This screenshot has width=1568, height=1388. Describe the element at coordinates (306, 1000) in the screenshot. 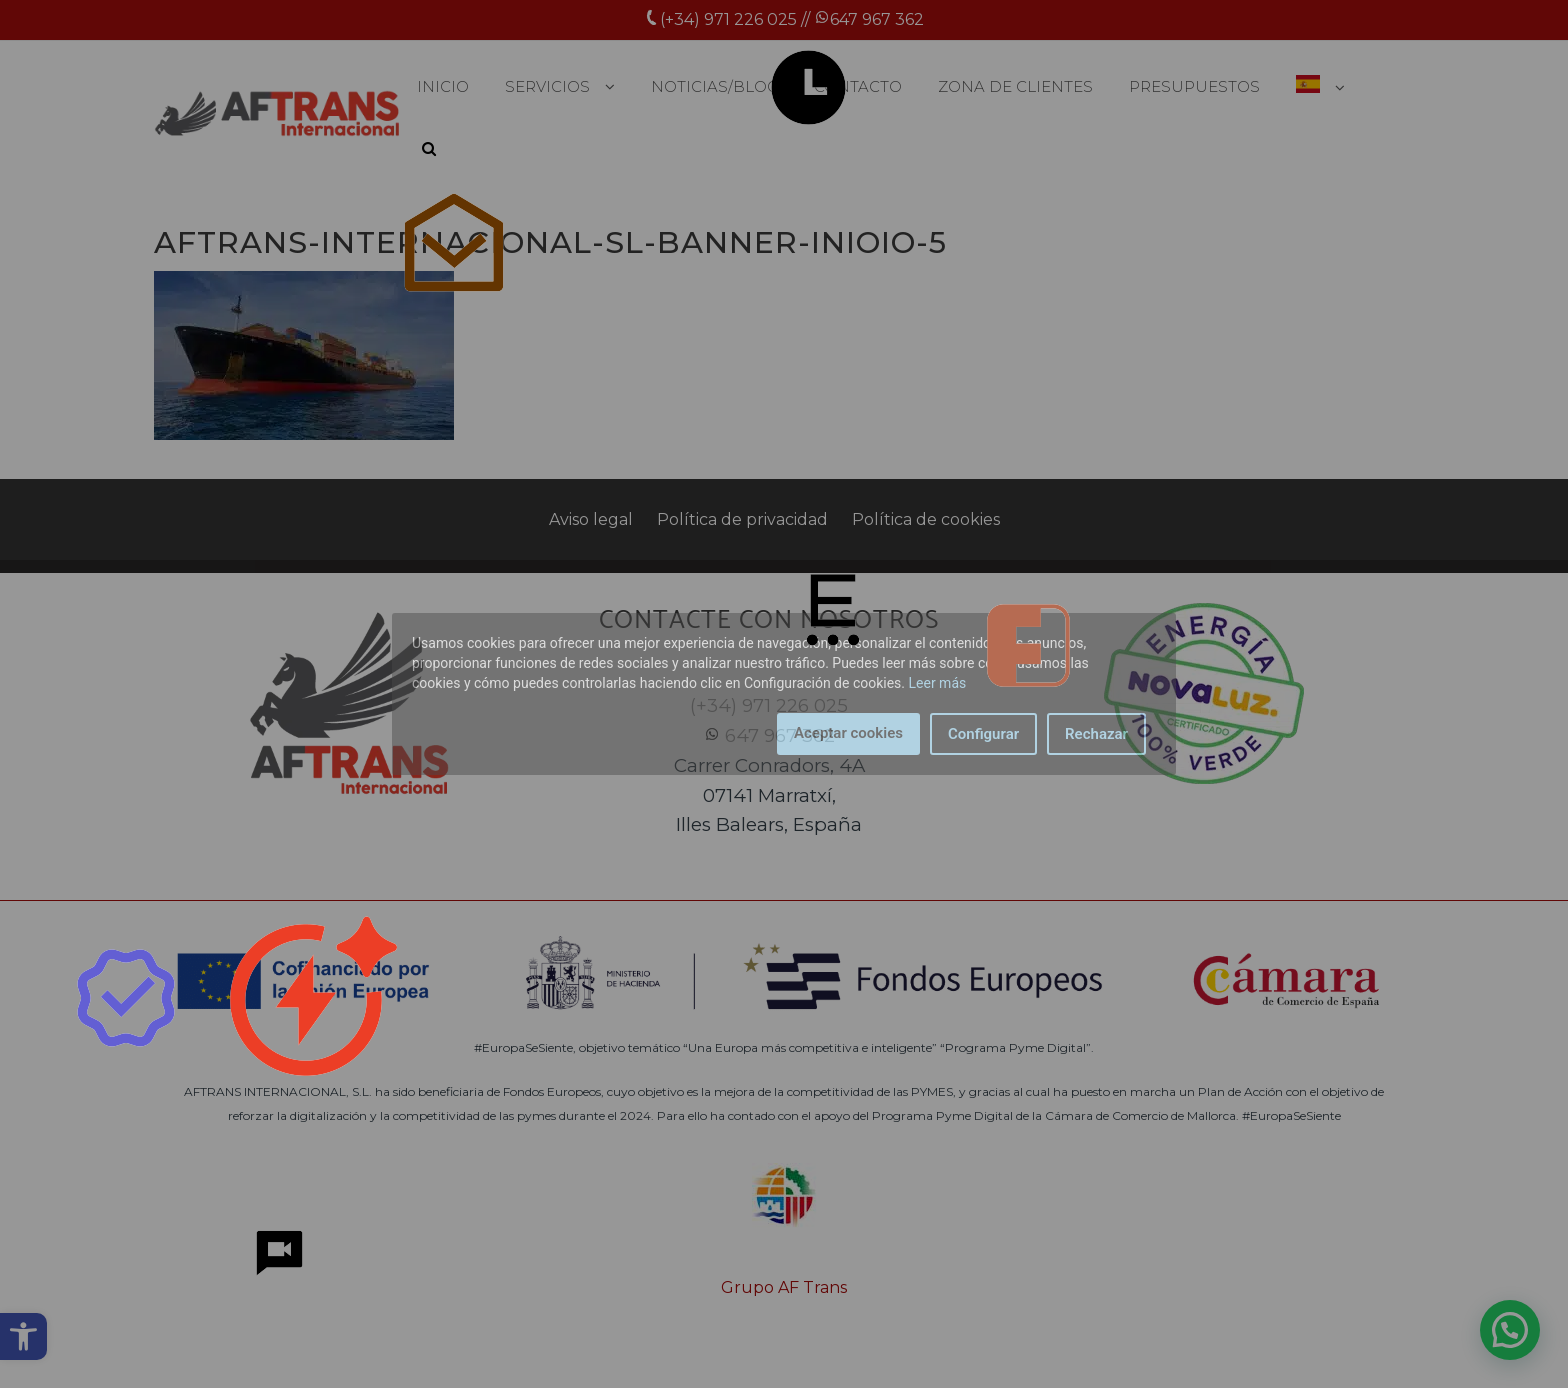

I see `access AI-enhanced DVD or media features` at that location.